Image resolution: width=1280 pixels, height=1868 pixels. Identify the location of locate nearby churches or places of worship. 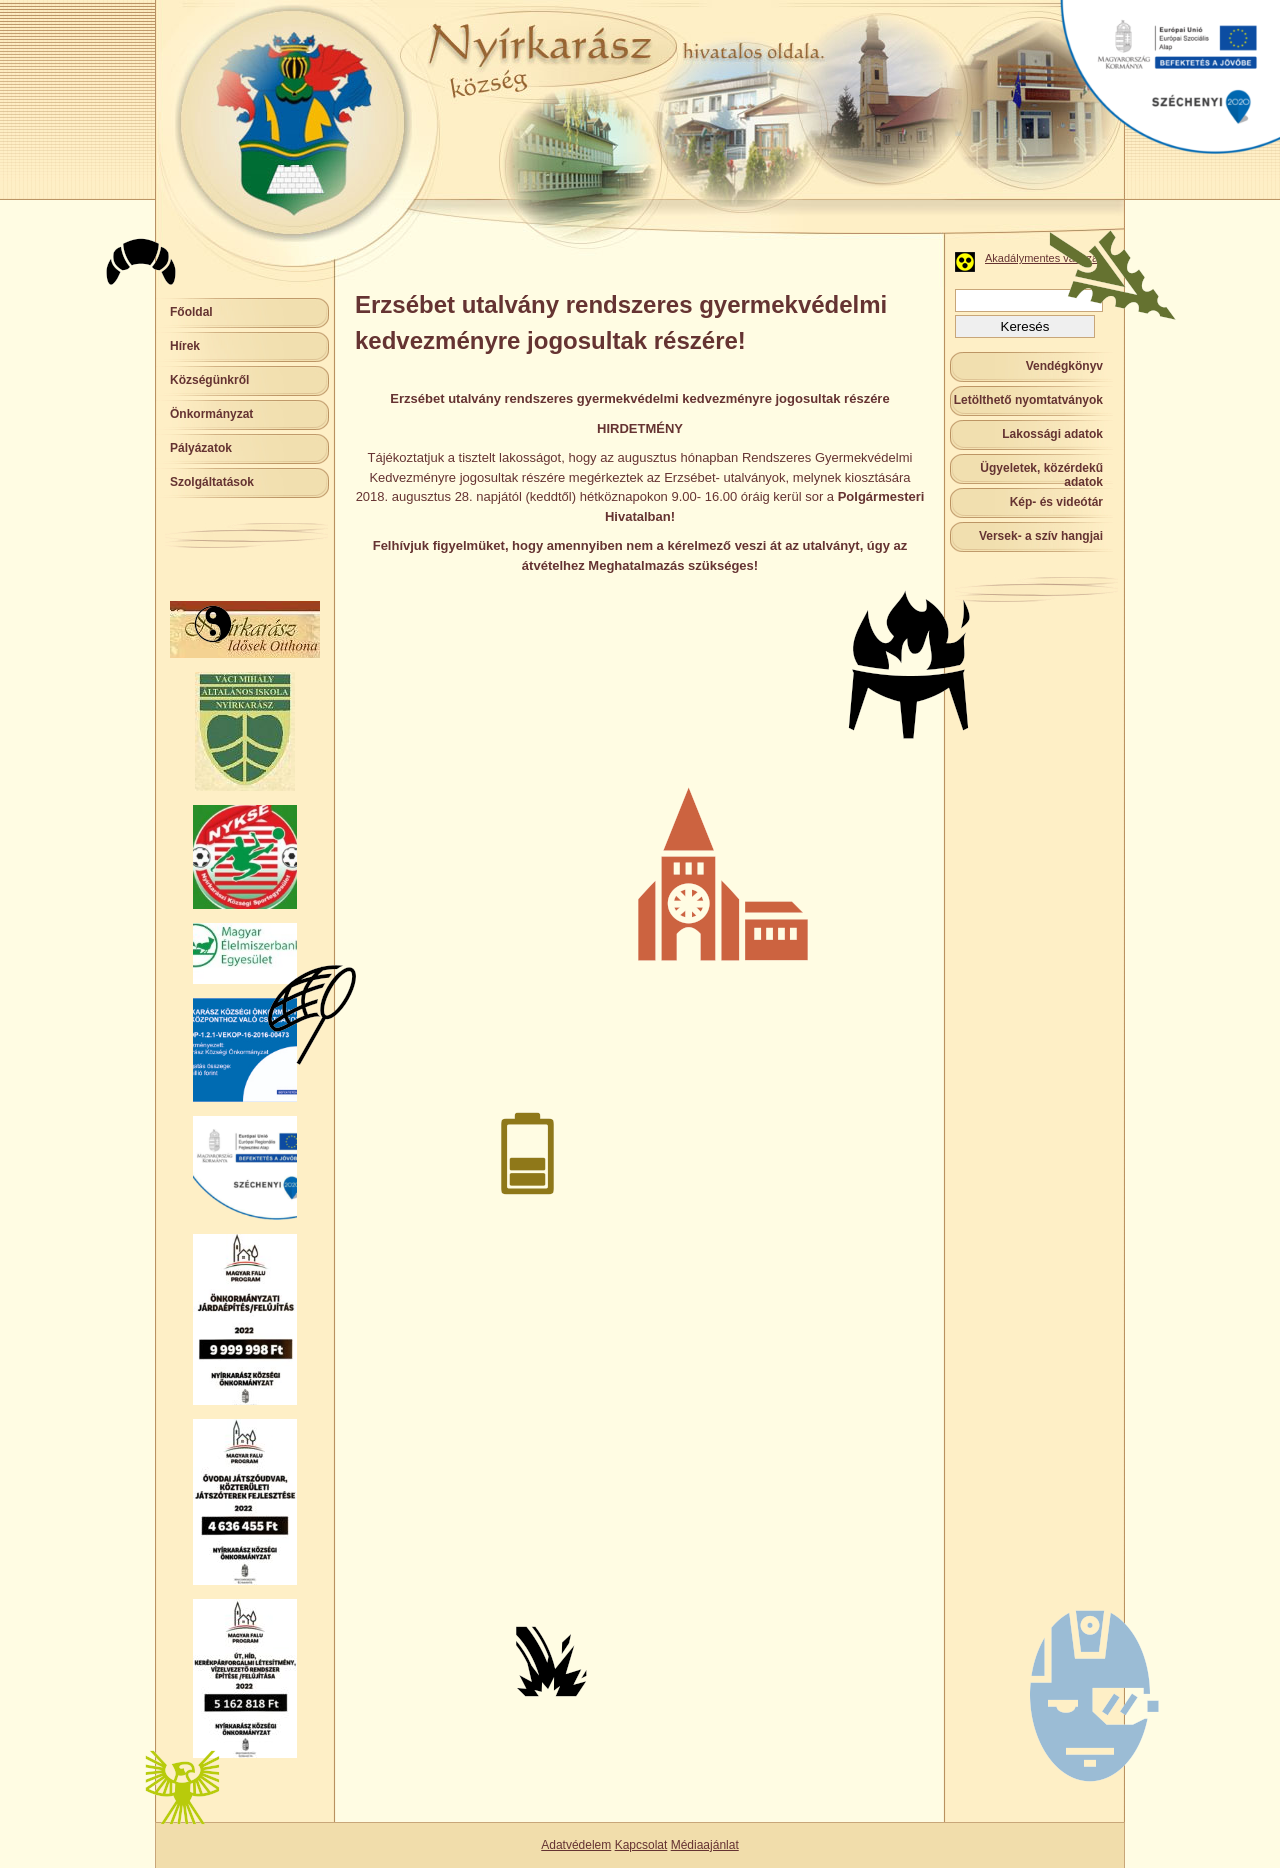
(723, 874).